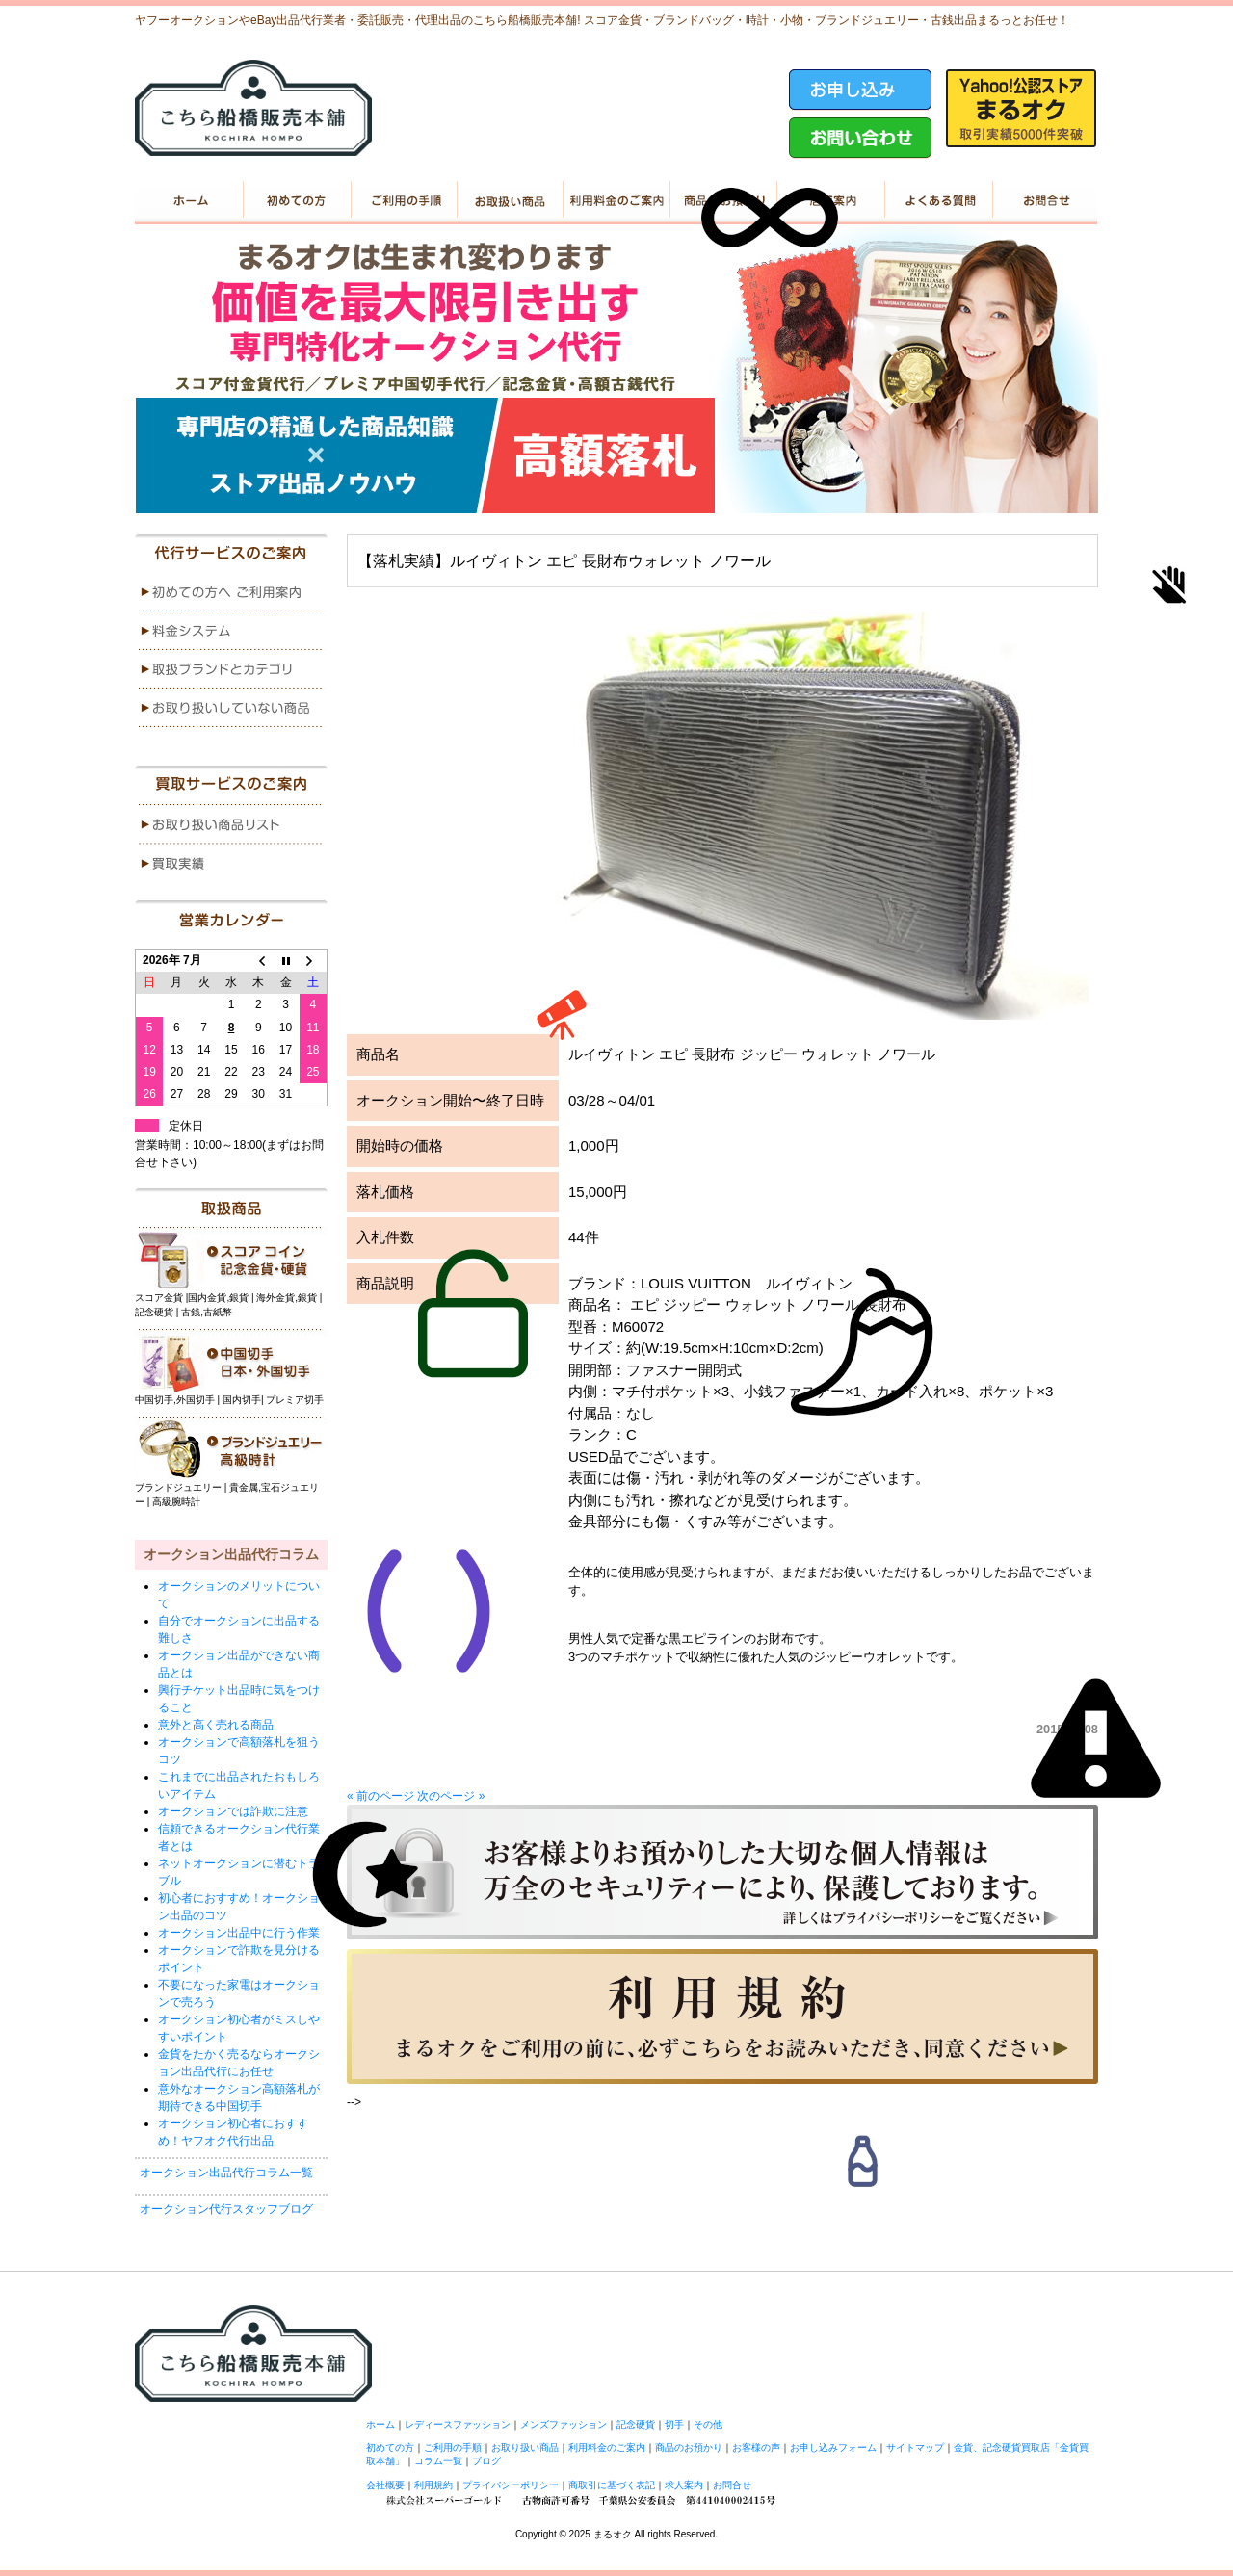 Image resolution: width=1233 pixels, height=2576 pixels. I want to click on indicates a warning or alert requiring attention, so click(1095, 1743).